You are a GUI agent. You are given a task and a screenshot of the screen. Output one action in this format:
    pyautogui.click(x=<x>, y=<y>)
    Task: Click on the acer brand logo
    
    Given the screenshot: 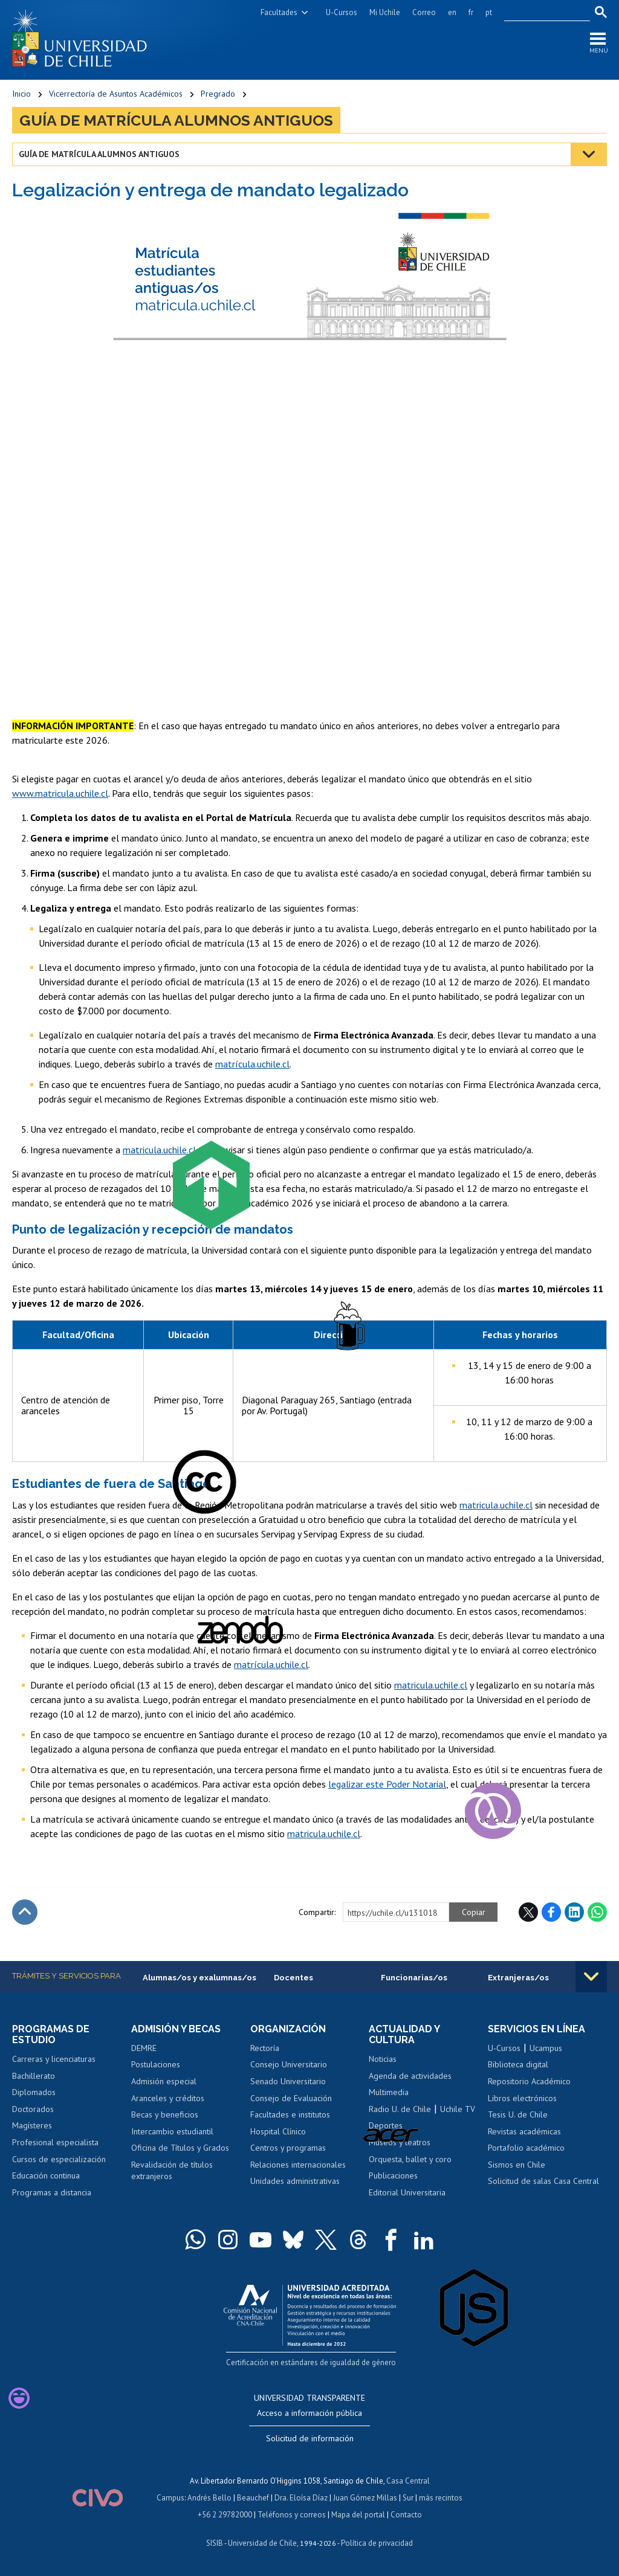 What is the action you would take?
    pyautogui.click(x=391, y=2135)
    